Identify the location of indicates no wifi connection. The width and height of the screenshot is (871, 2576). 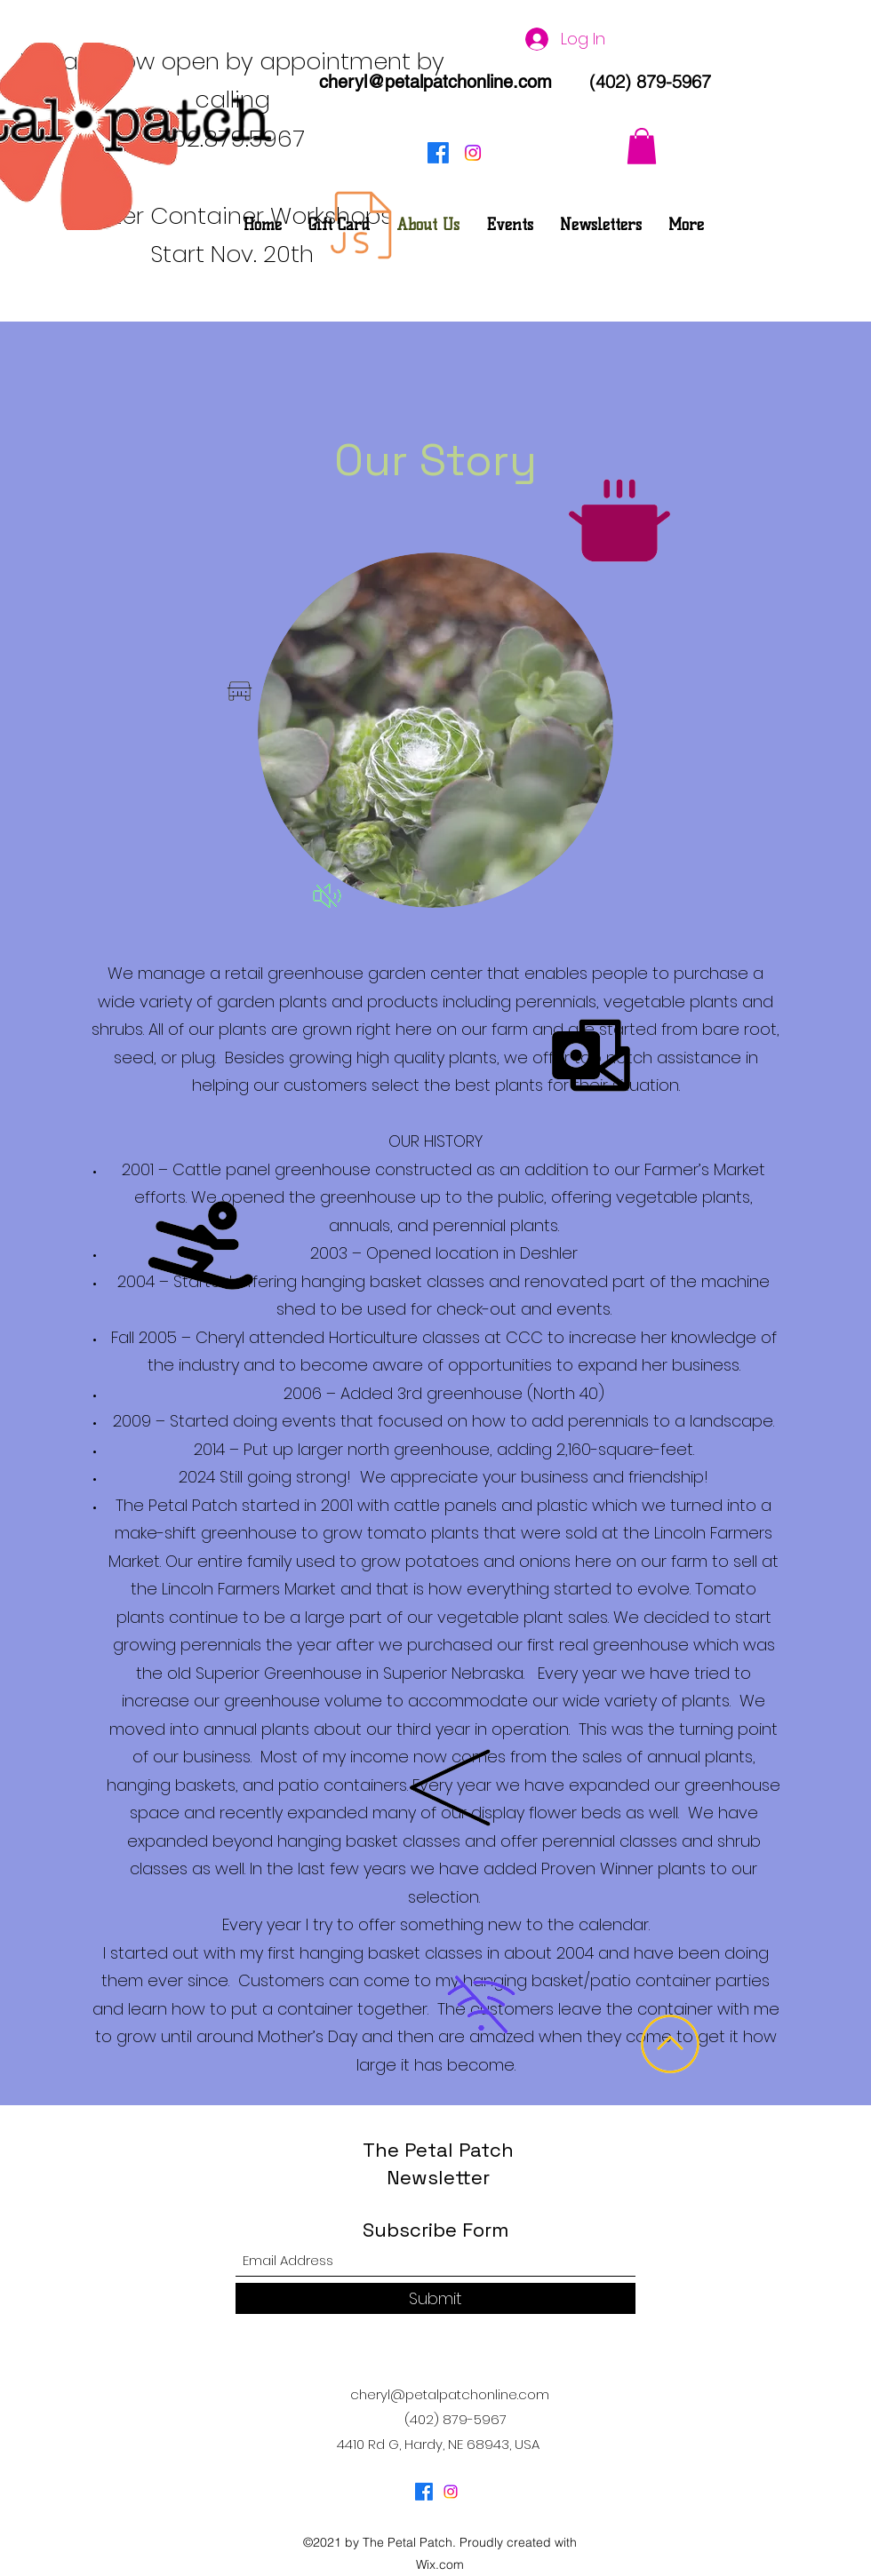
(481, 2004).